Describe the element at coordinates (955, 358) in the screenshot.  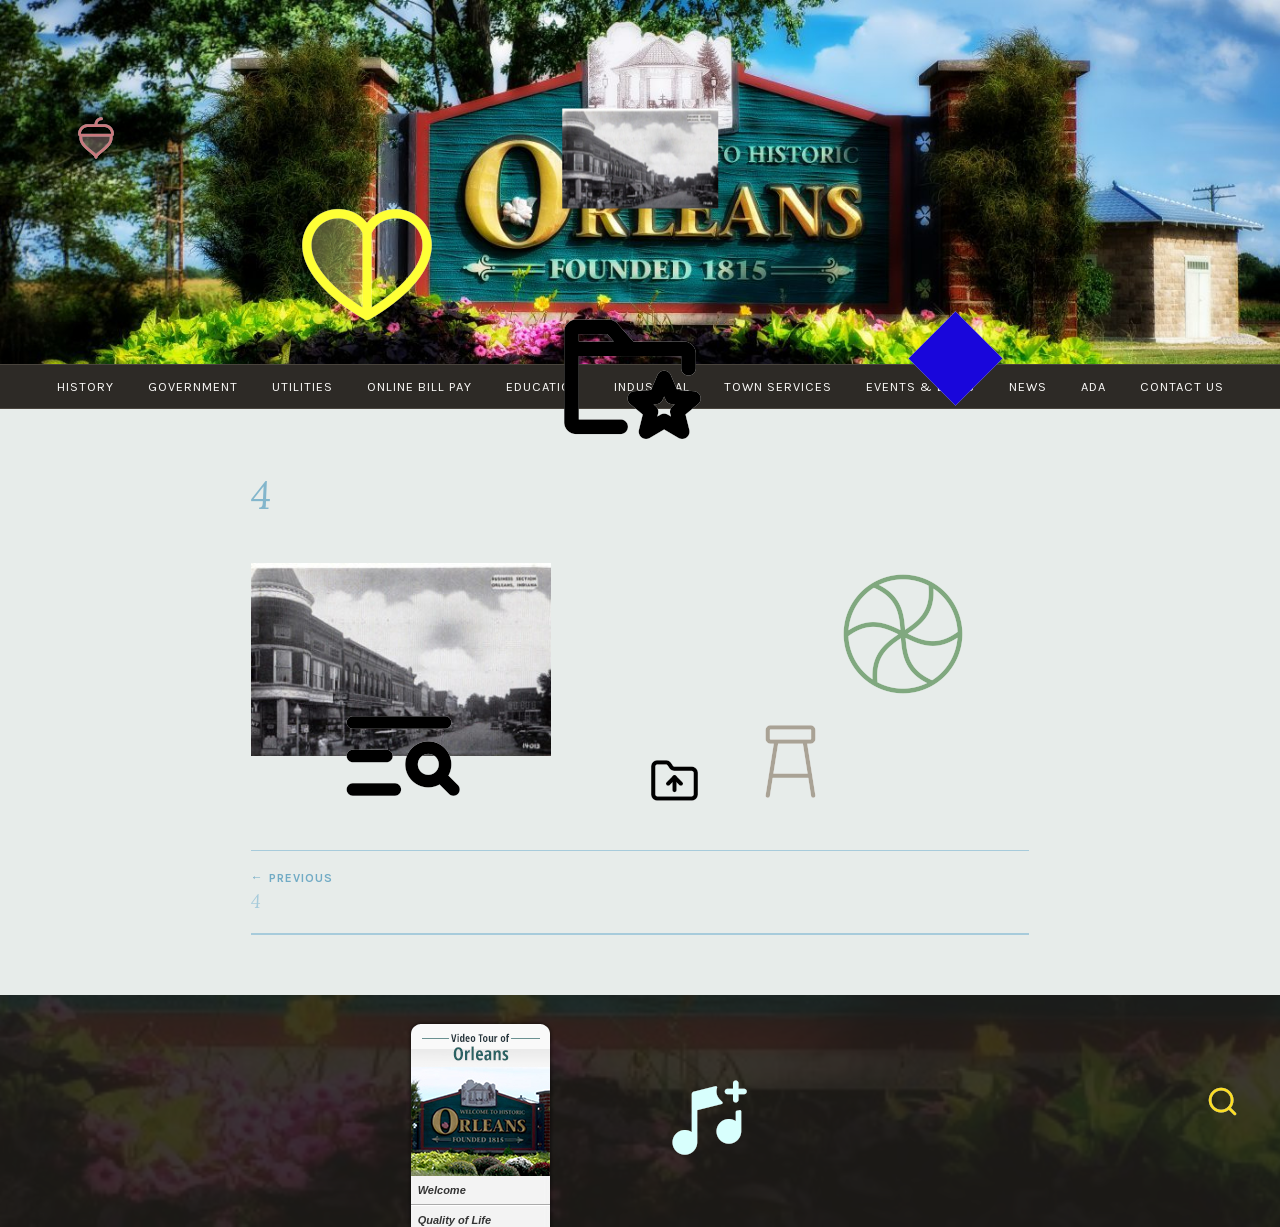
I see `set a log breakpoint in code` at that location.